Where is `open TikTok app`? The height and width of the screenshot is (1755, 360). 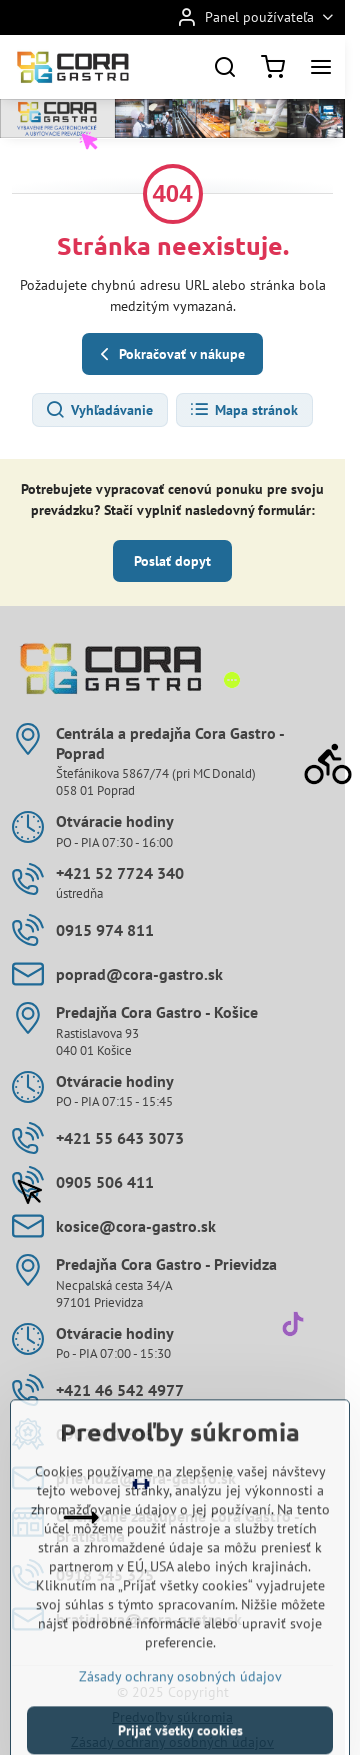 open TikTok app is located at coordinates (293, 1324).